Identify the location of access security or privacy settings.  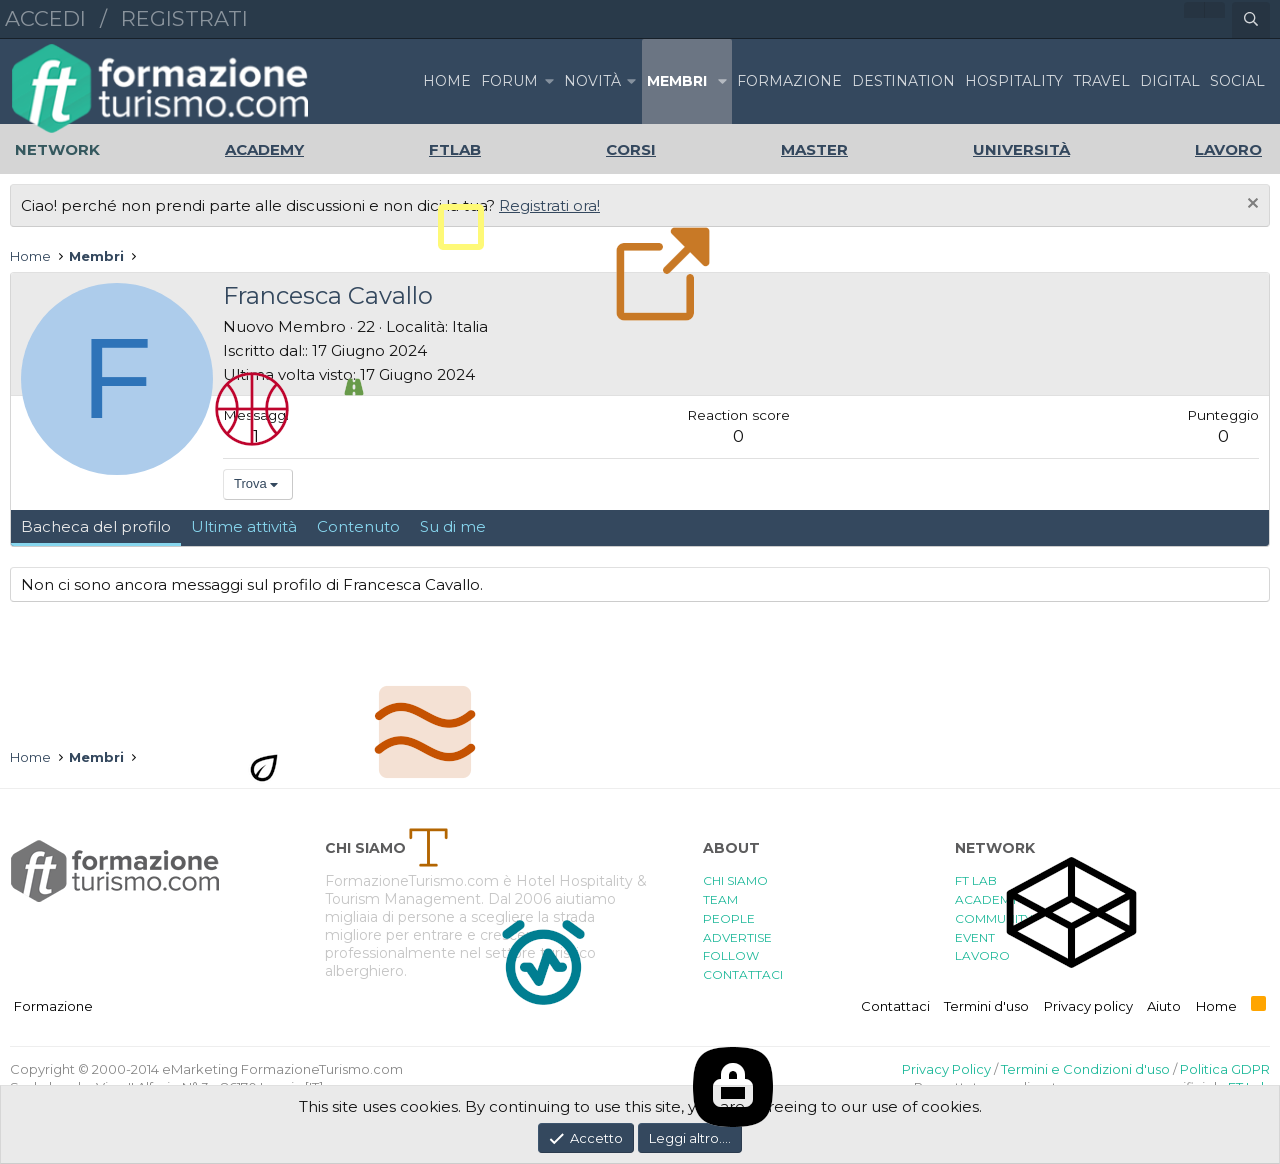
(733, 1087).